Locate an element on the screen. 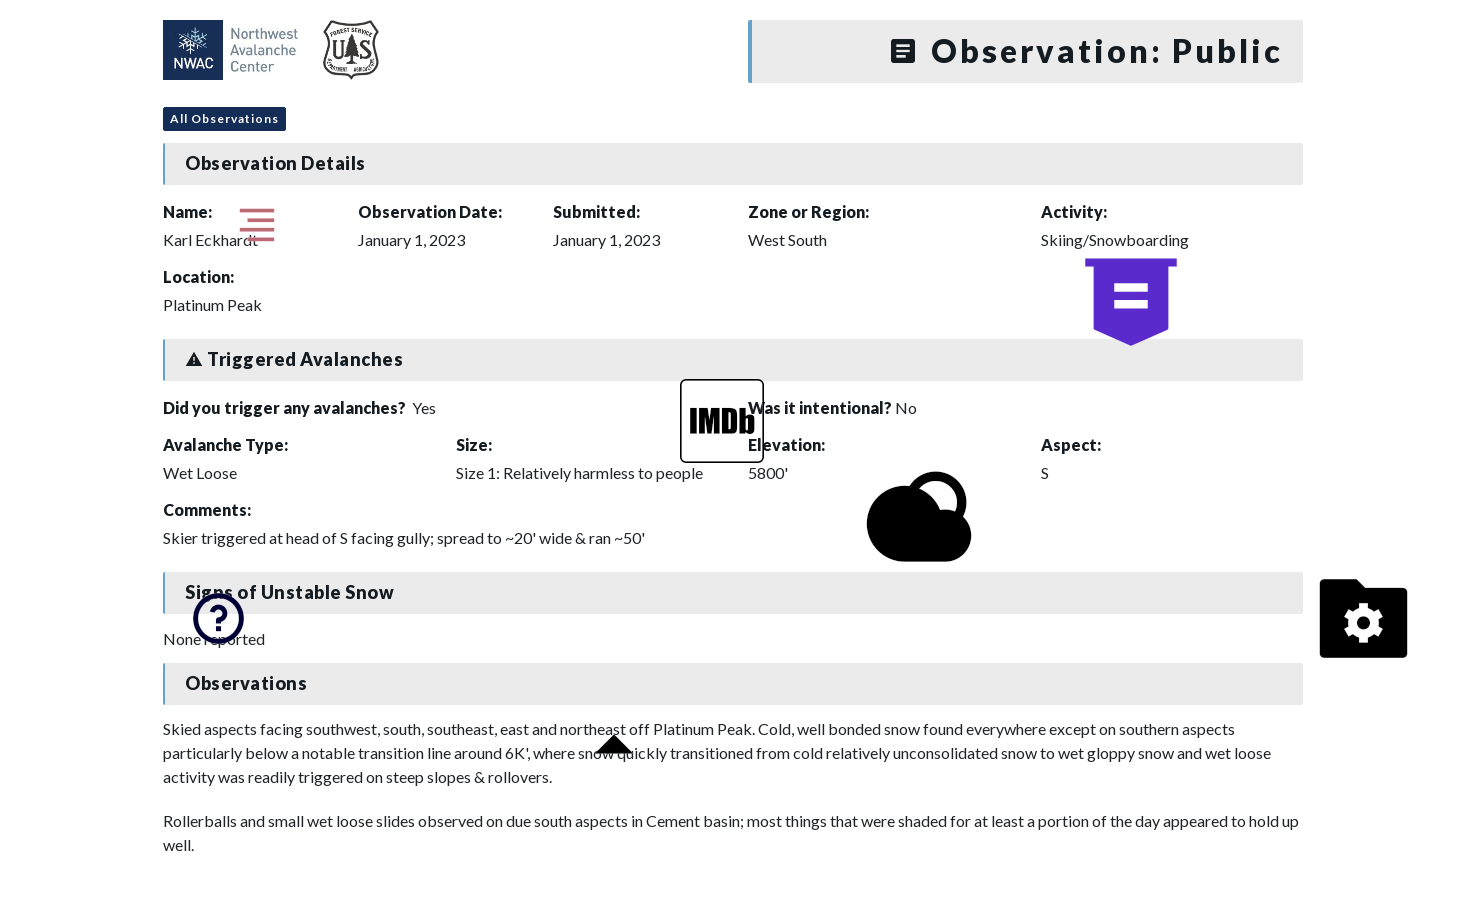  expand or show more content above is located at coordinates (614, 744).